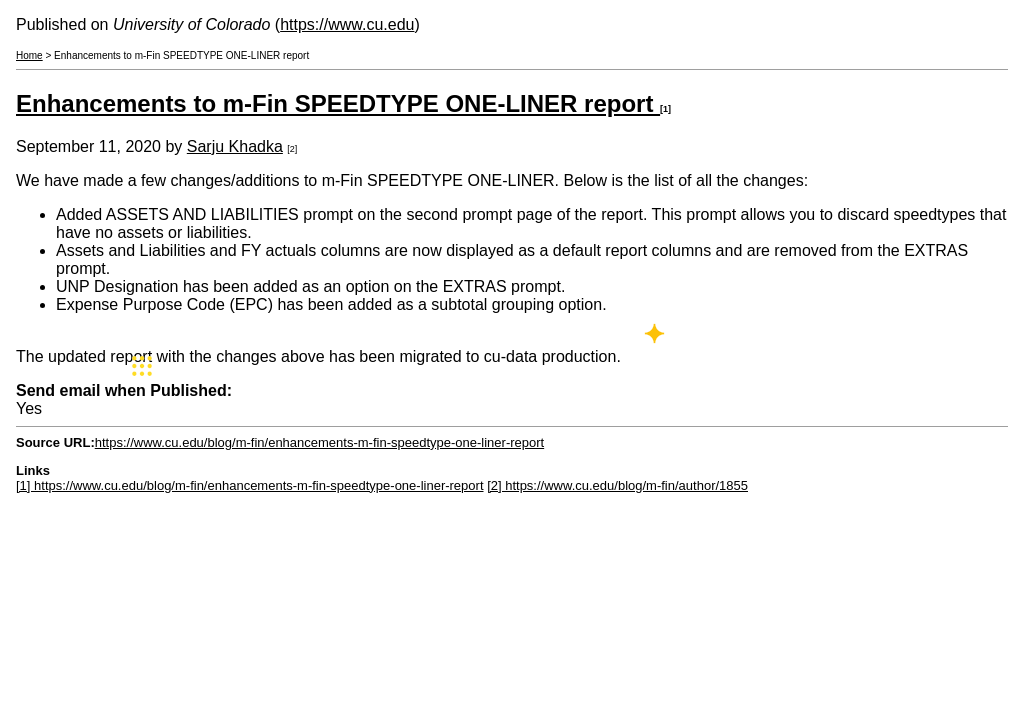 The image size is (1024, 720). Describe the element at coordinates (142, 366) in the screenshot. I see `ROS (Robot Operating System) branding or documentation` at that location.